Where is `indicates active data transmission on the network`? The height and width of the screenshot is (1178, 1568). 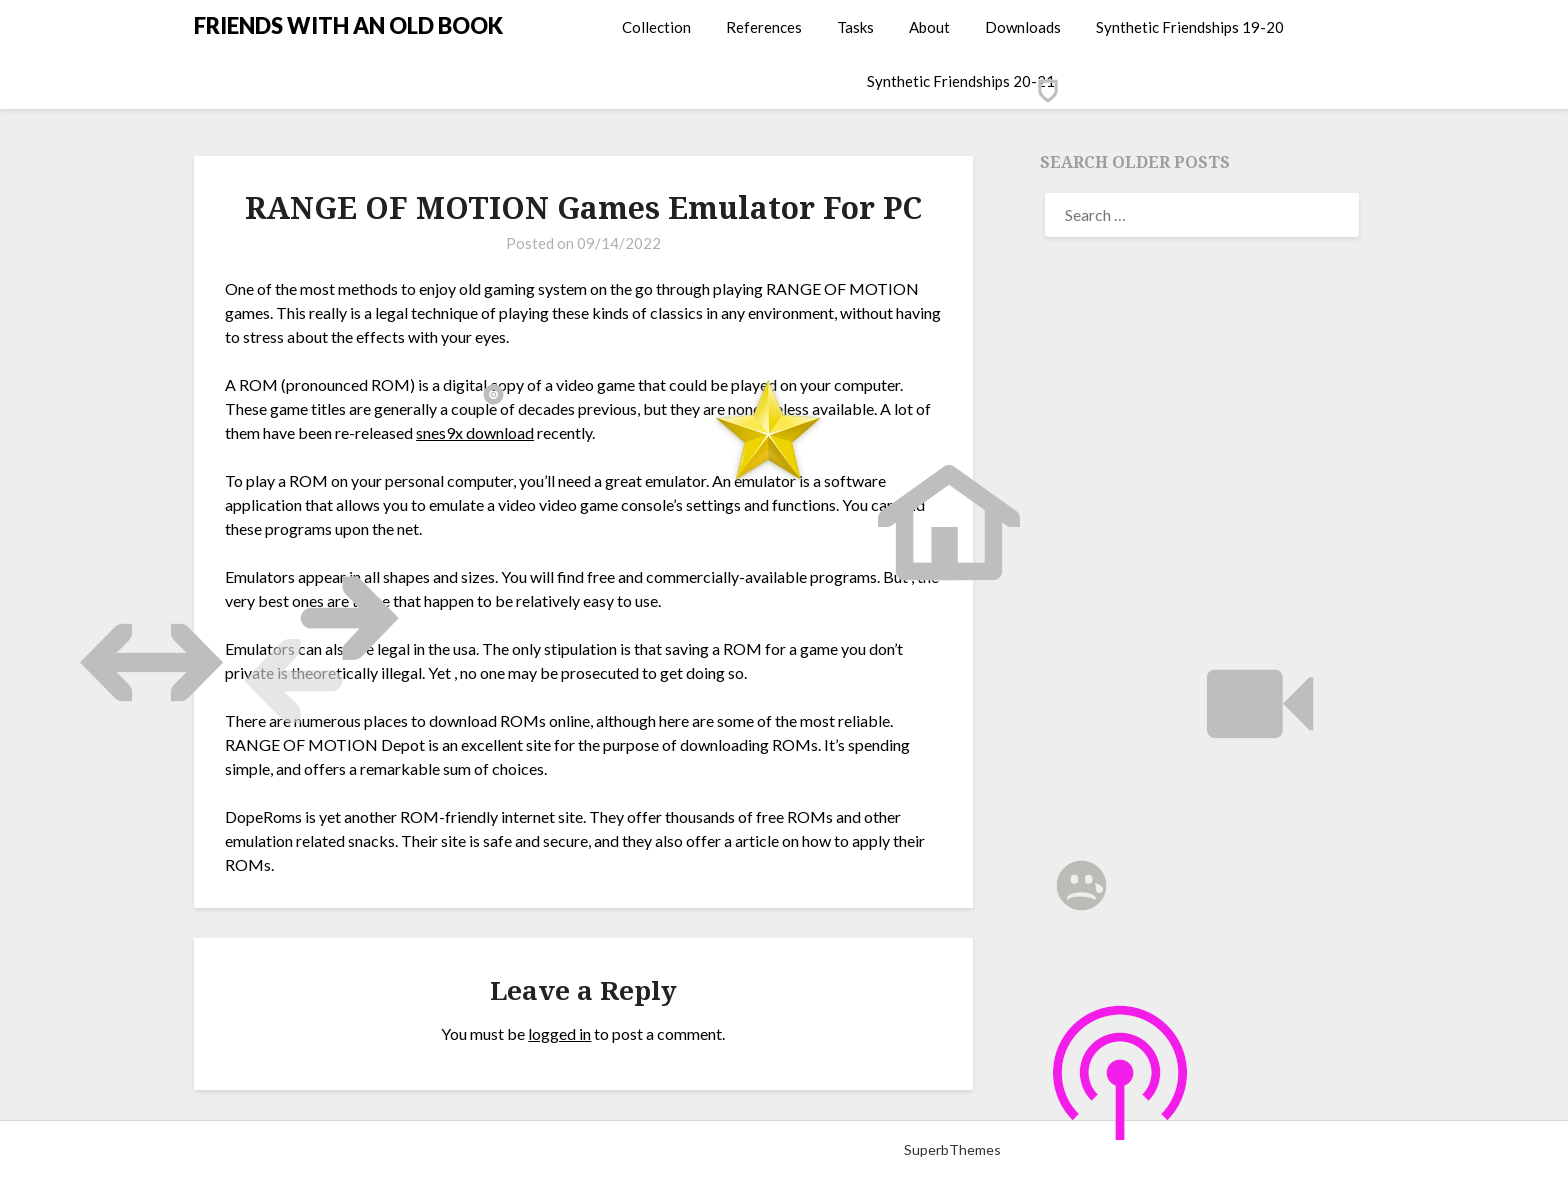 indicates active data transmission on the network is located at coordinates (321, 649).